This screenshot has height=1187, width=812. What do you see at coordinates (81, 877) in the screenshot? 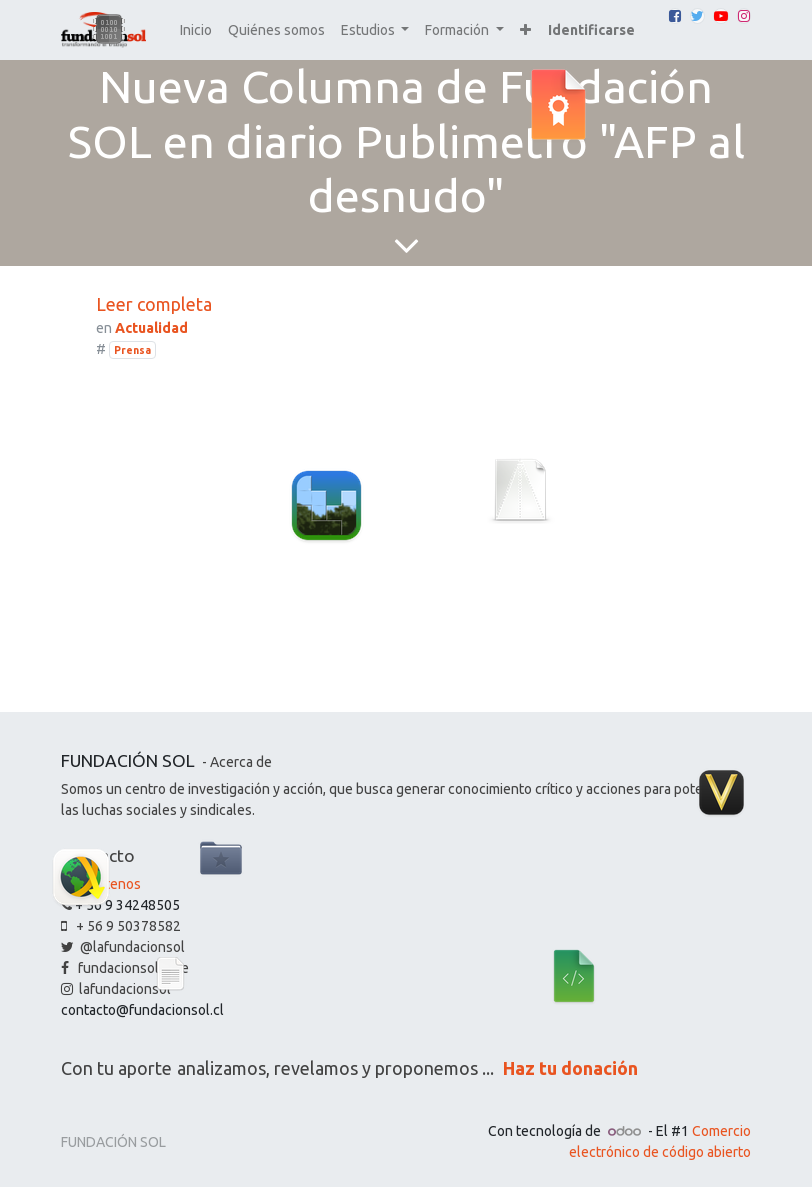
I see `open jdownloader download manager` at bounding box center [81, 877].